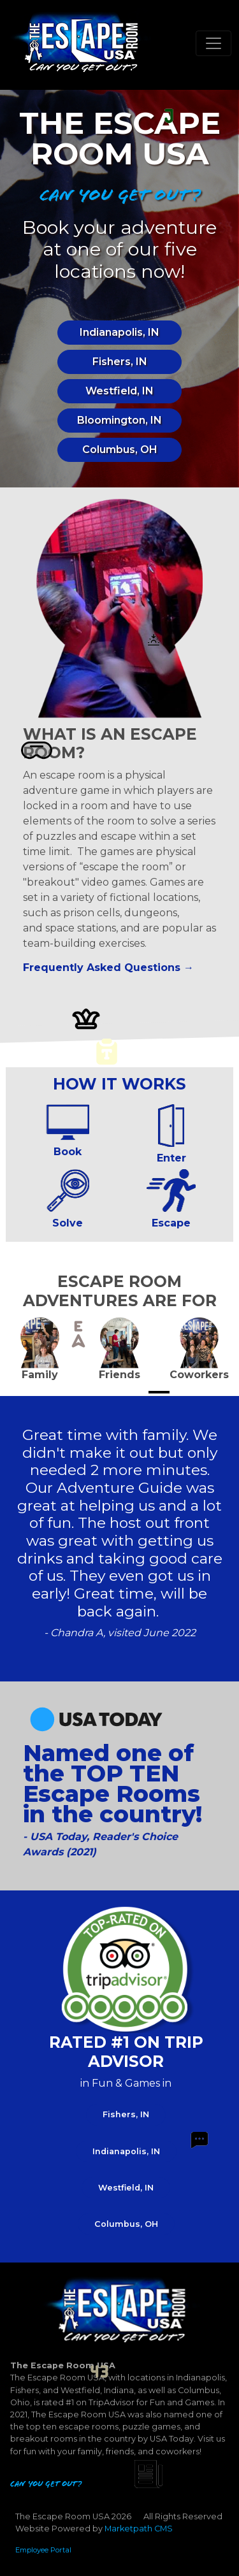 The image size is (239, 2576). I want to click on view news or articles, so click(148, 2474).